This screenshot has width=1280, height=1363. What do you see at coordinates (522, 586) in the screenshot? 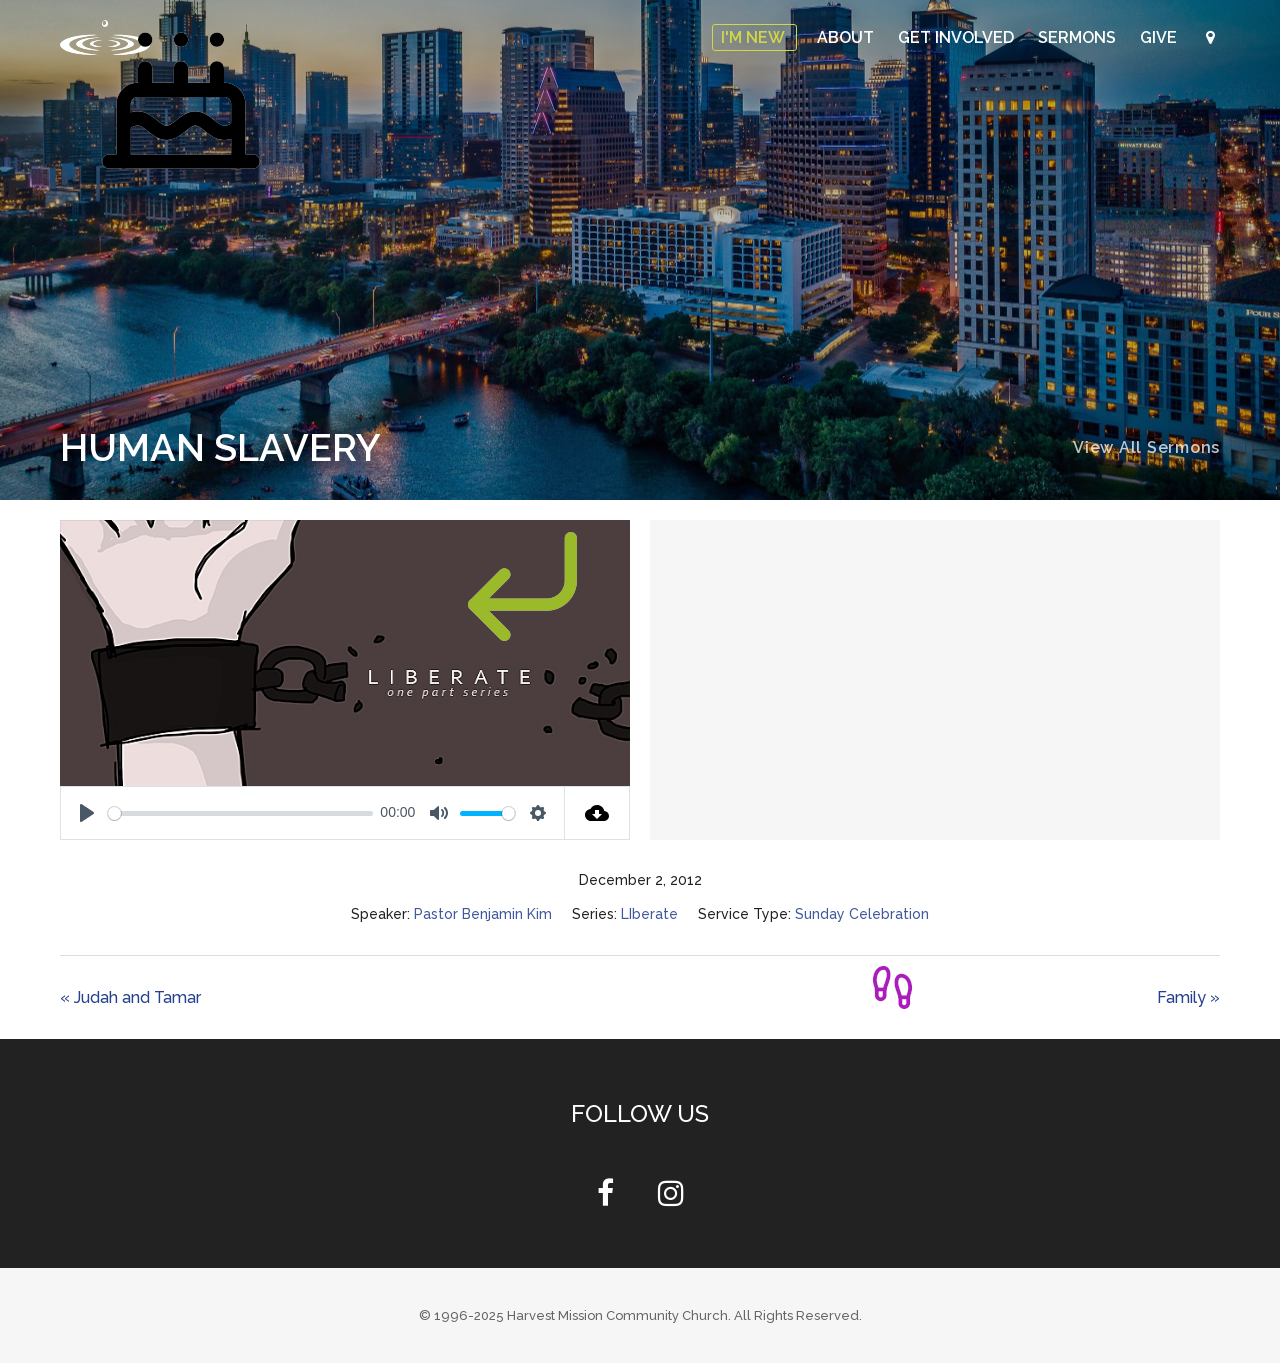
I see `return or enter key` at bounding box center [522, 586].